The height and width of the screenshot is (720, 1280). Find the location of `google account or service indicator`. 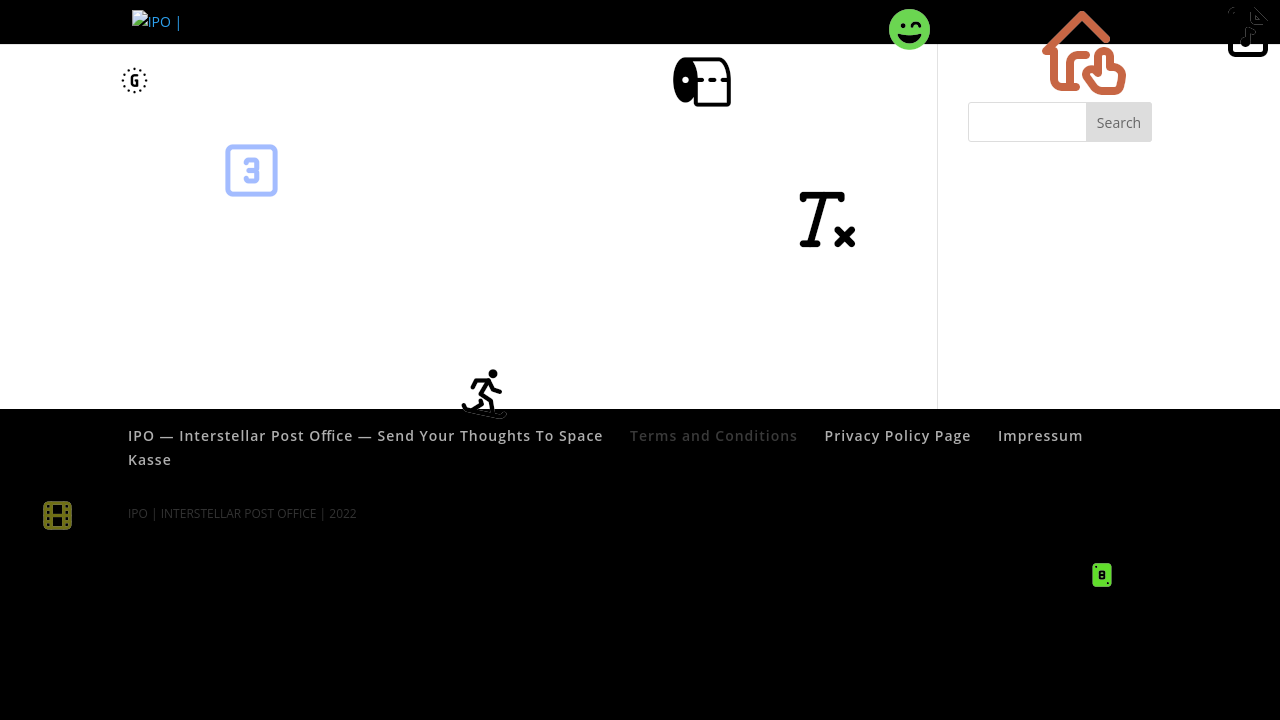

google account or service indicator is located at coordinates (134, 80).